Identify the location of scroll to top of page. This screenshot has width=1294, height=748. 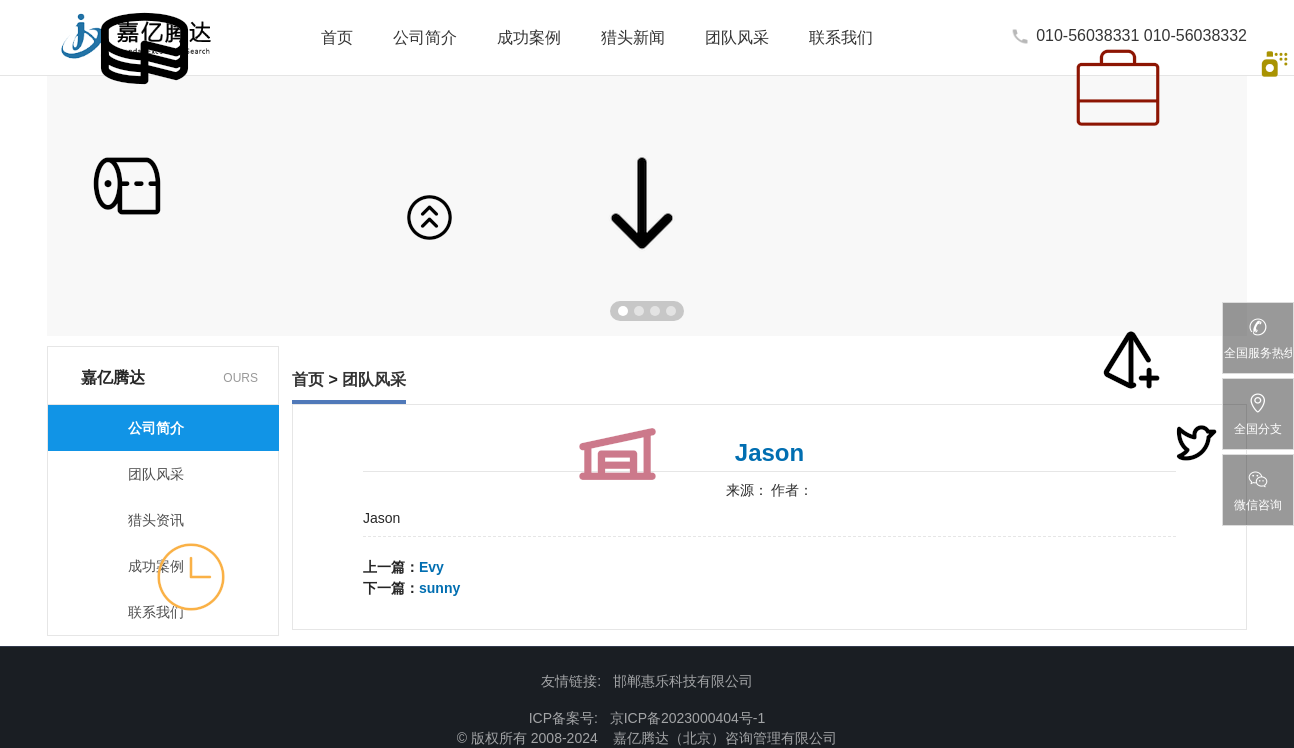
(429, 217).